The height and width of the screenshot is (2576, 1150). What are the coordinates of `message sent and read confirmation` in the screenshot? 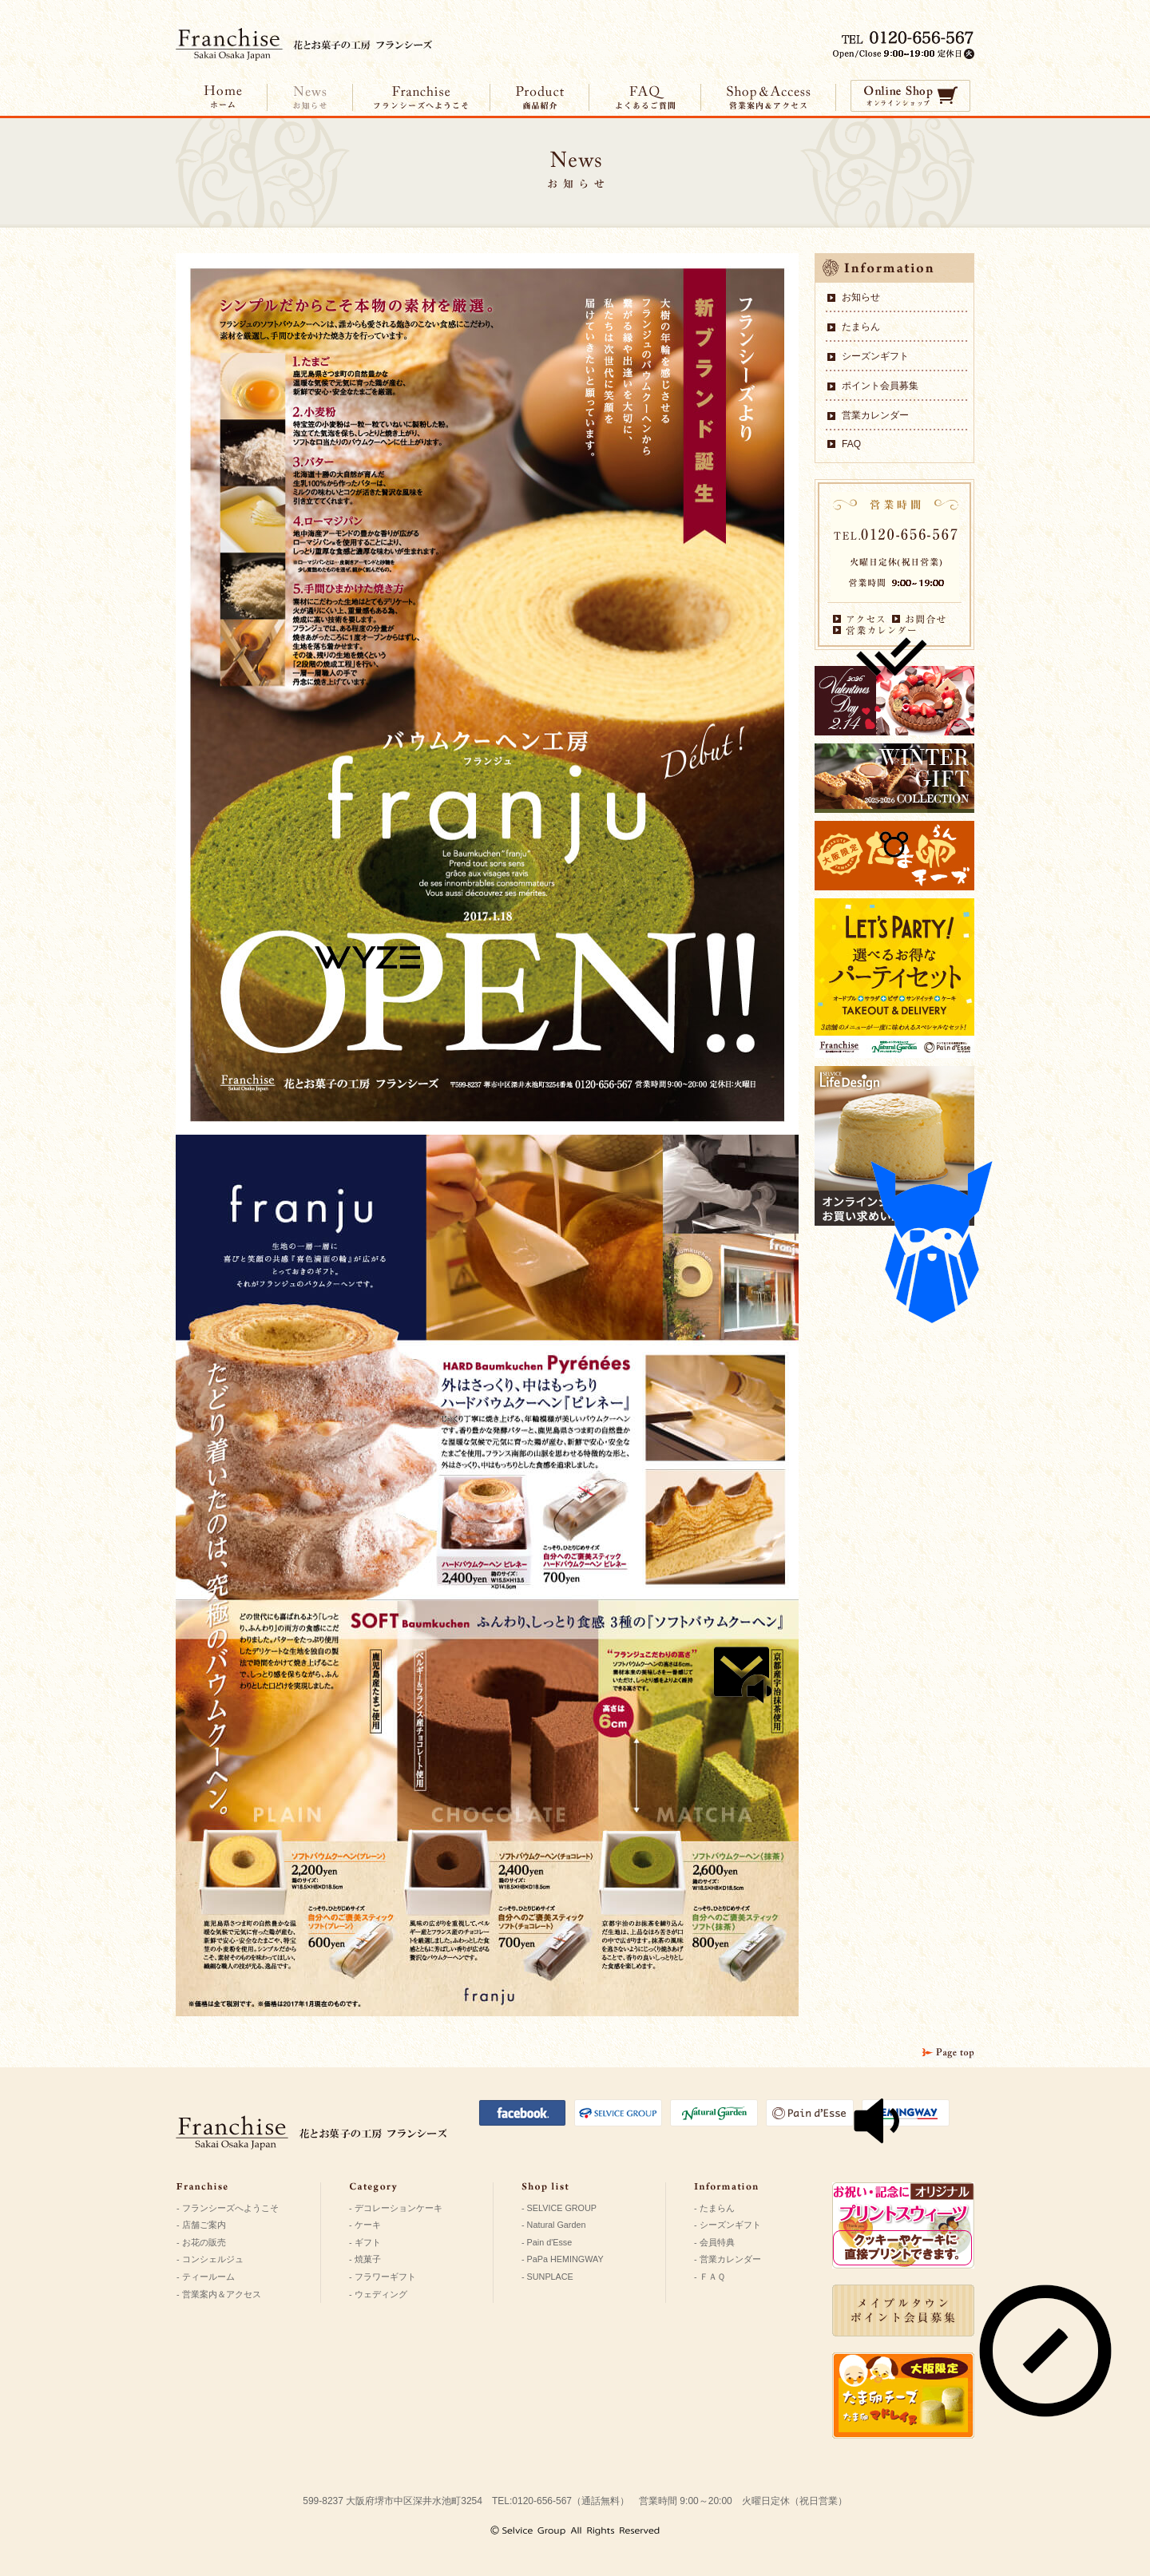 It's located at (891, 656).